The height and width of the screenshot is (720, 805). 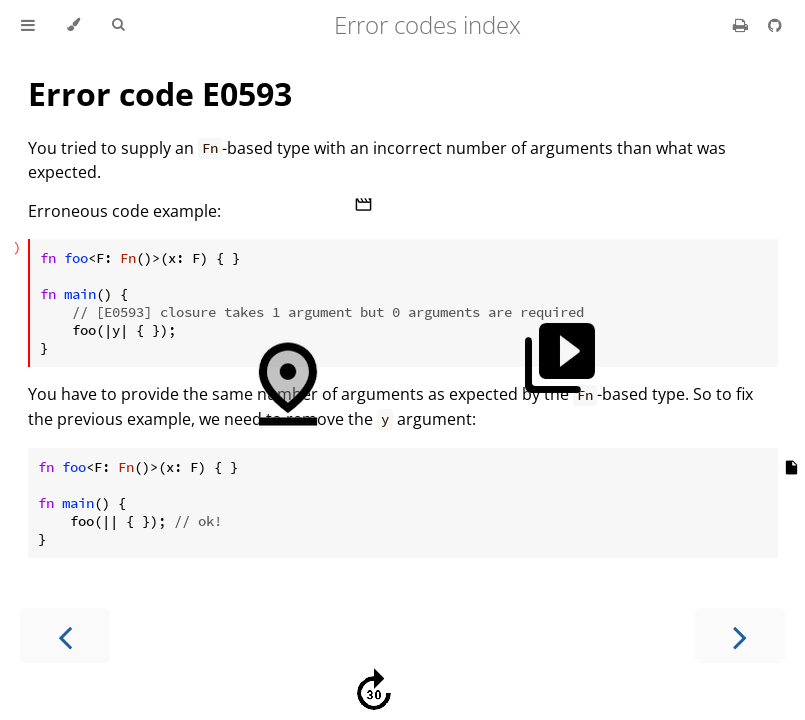 I want to click on access a file or document, so click(x=791, y=467).